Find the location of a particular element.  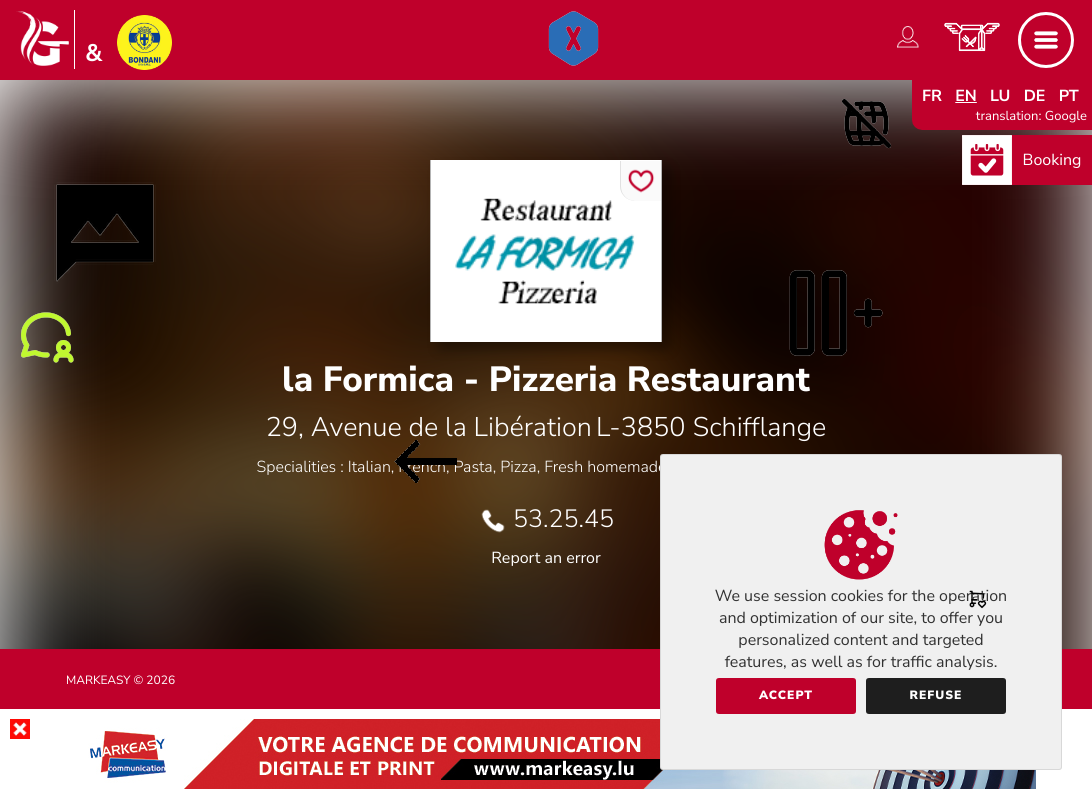

indicates barrel or container is unavailable is located at coordinates (866, 123).